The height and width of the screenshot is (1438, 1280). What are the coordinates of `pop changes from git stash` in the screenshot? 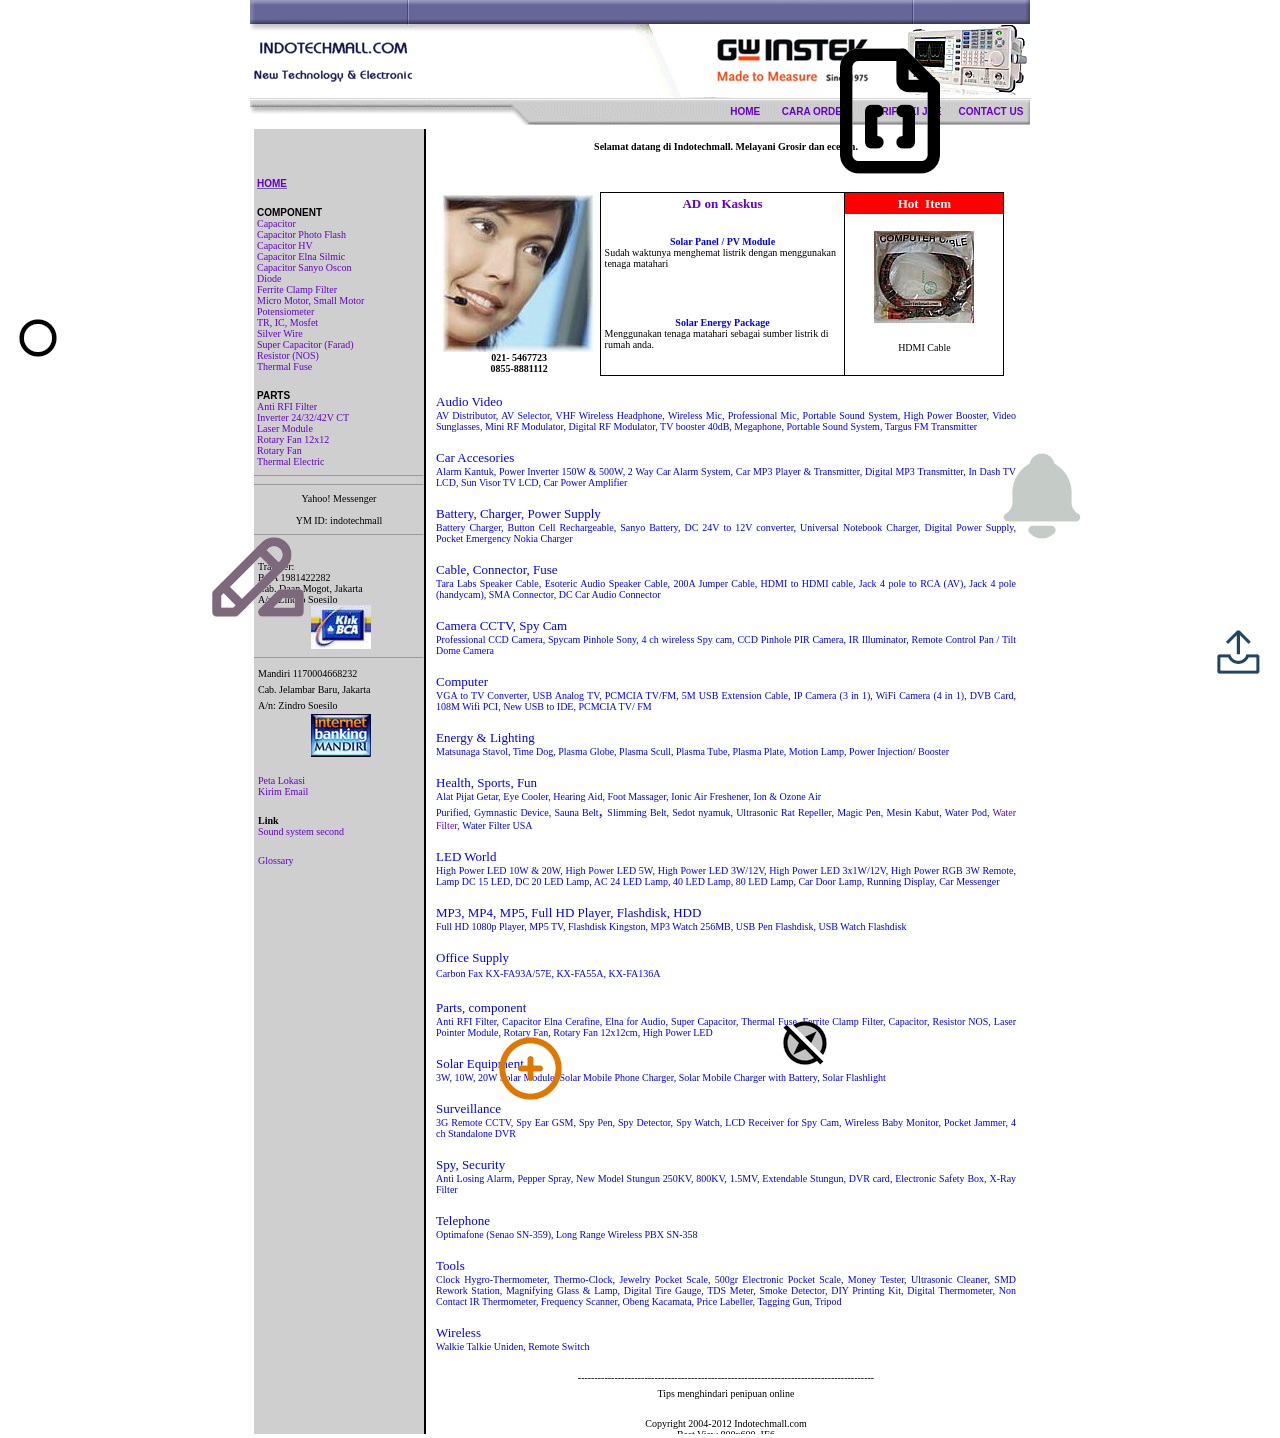 It's located at (1240, 651).